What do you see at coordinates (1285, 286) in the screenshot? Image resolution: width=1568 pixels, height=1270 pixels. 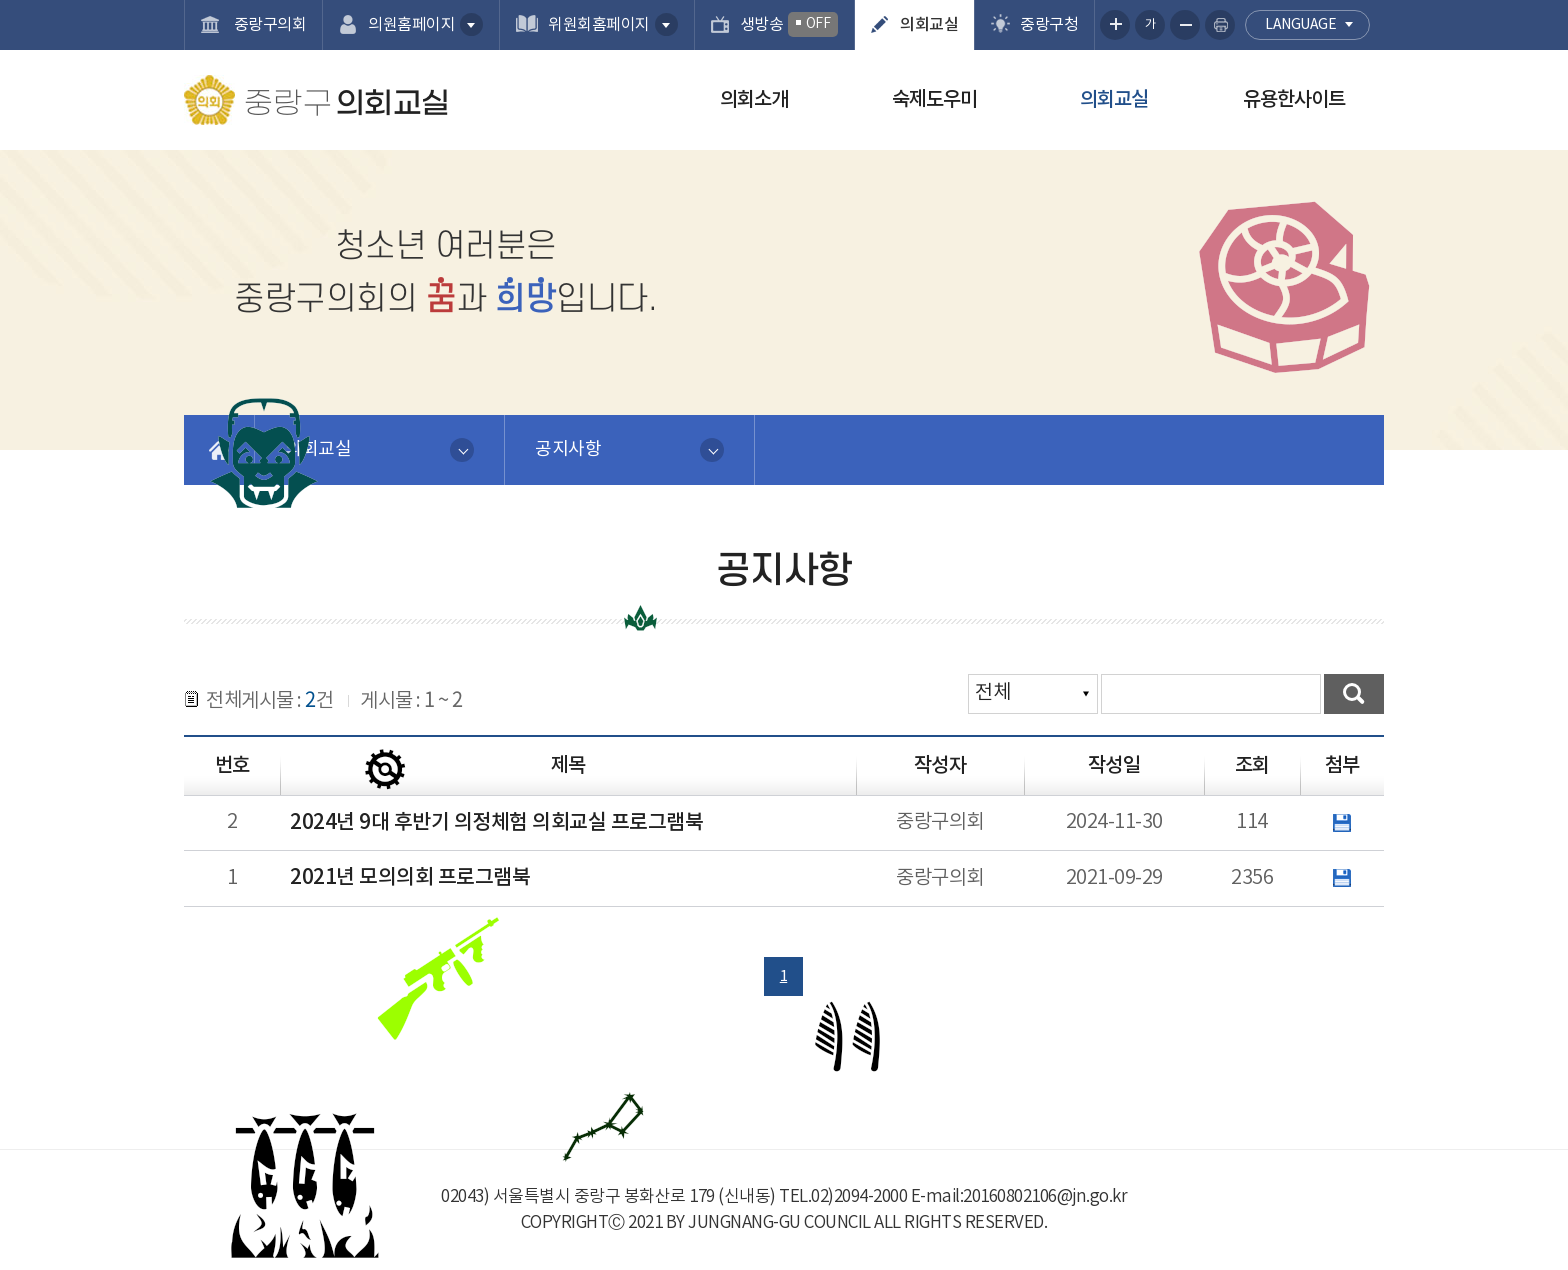 I see `view fossil collection or inventory` at bounding box center [1285, 286].